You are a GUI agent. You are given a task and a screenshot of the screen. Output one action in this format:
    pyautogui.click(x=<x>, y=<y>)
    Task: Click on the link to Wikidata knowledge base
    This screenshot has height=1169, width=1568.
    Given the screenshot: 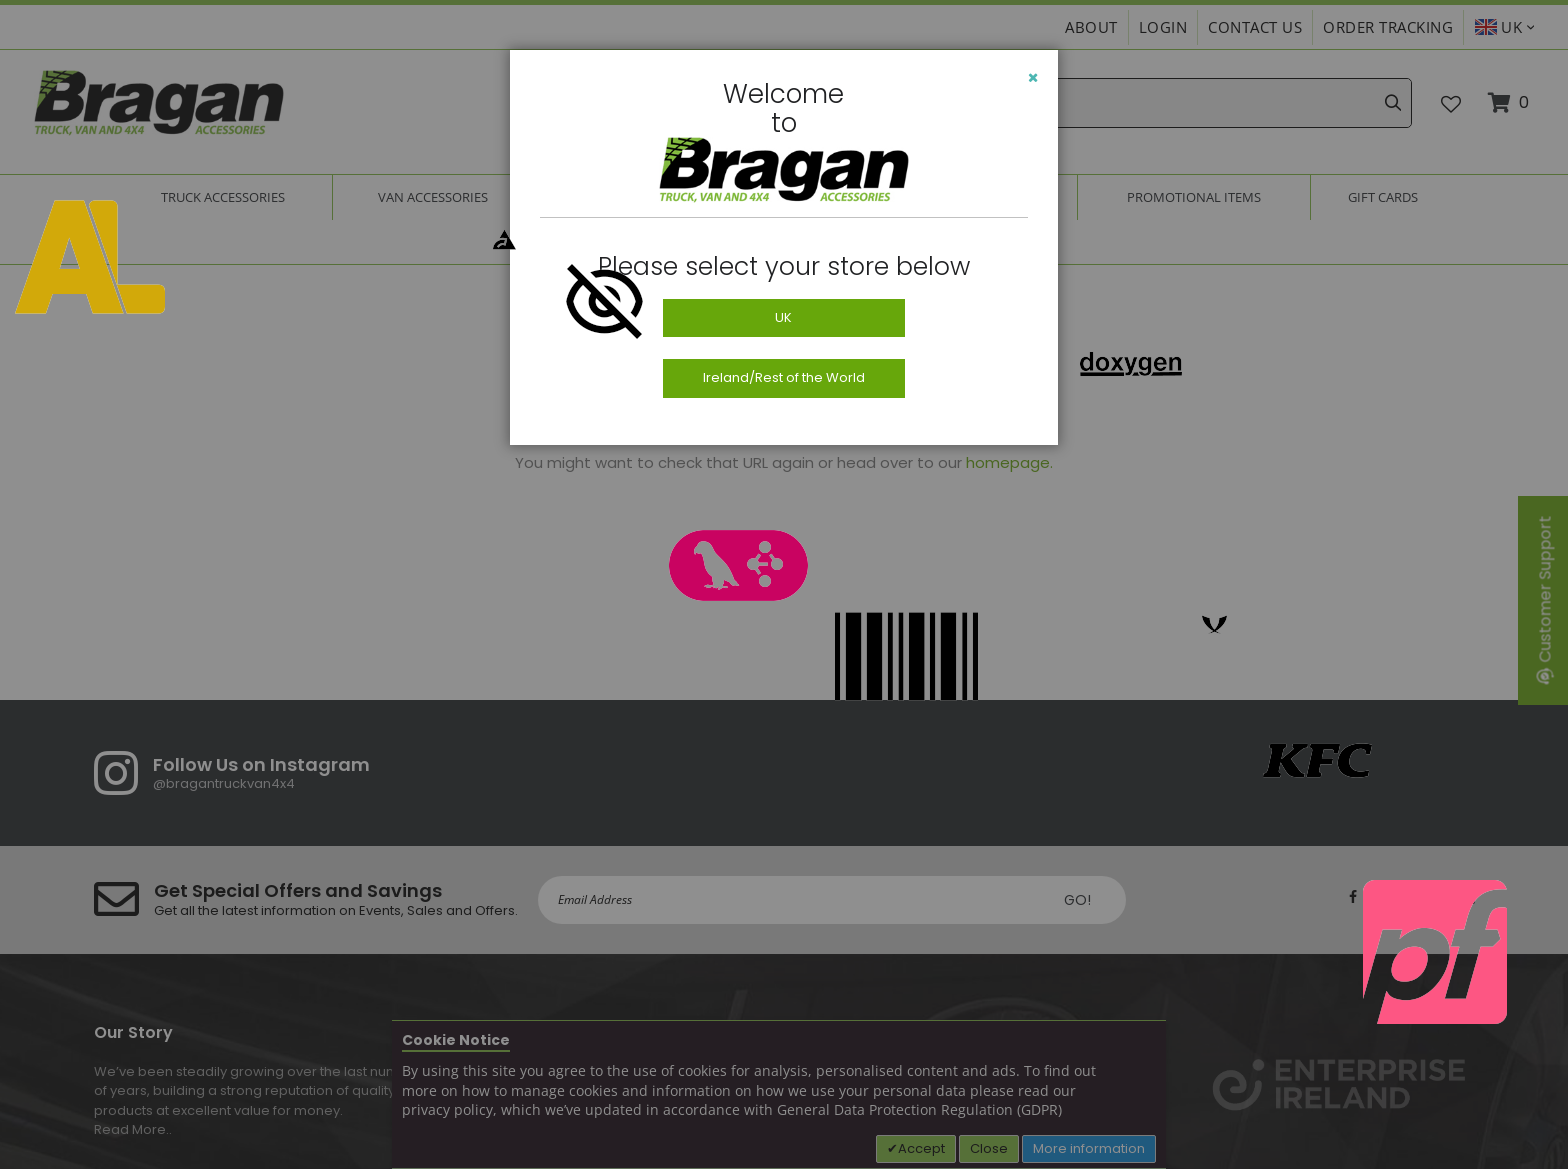 What is the action you would take?
    pyautogui.click(x=906, y=656)
    